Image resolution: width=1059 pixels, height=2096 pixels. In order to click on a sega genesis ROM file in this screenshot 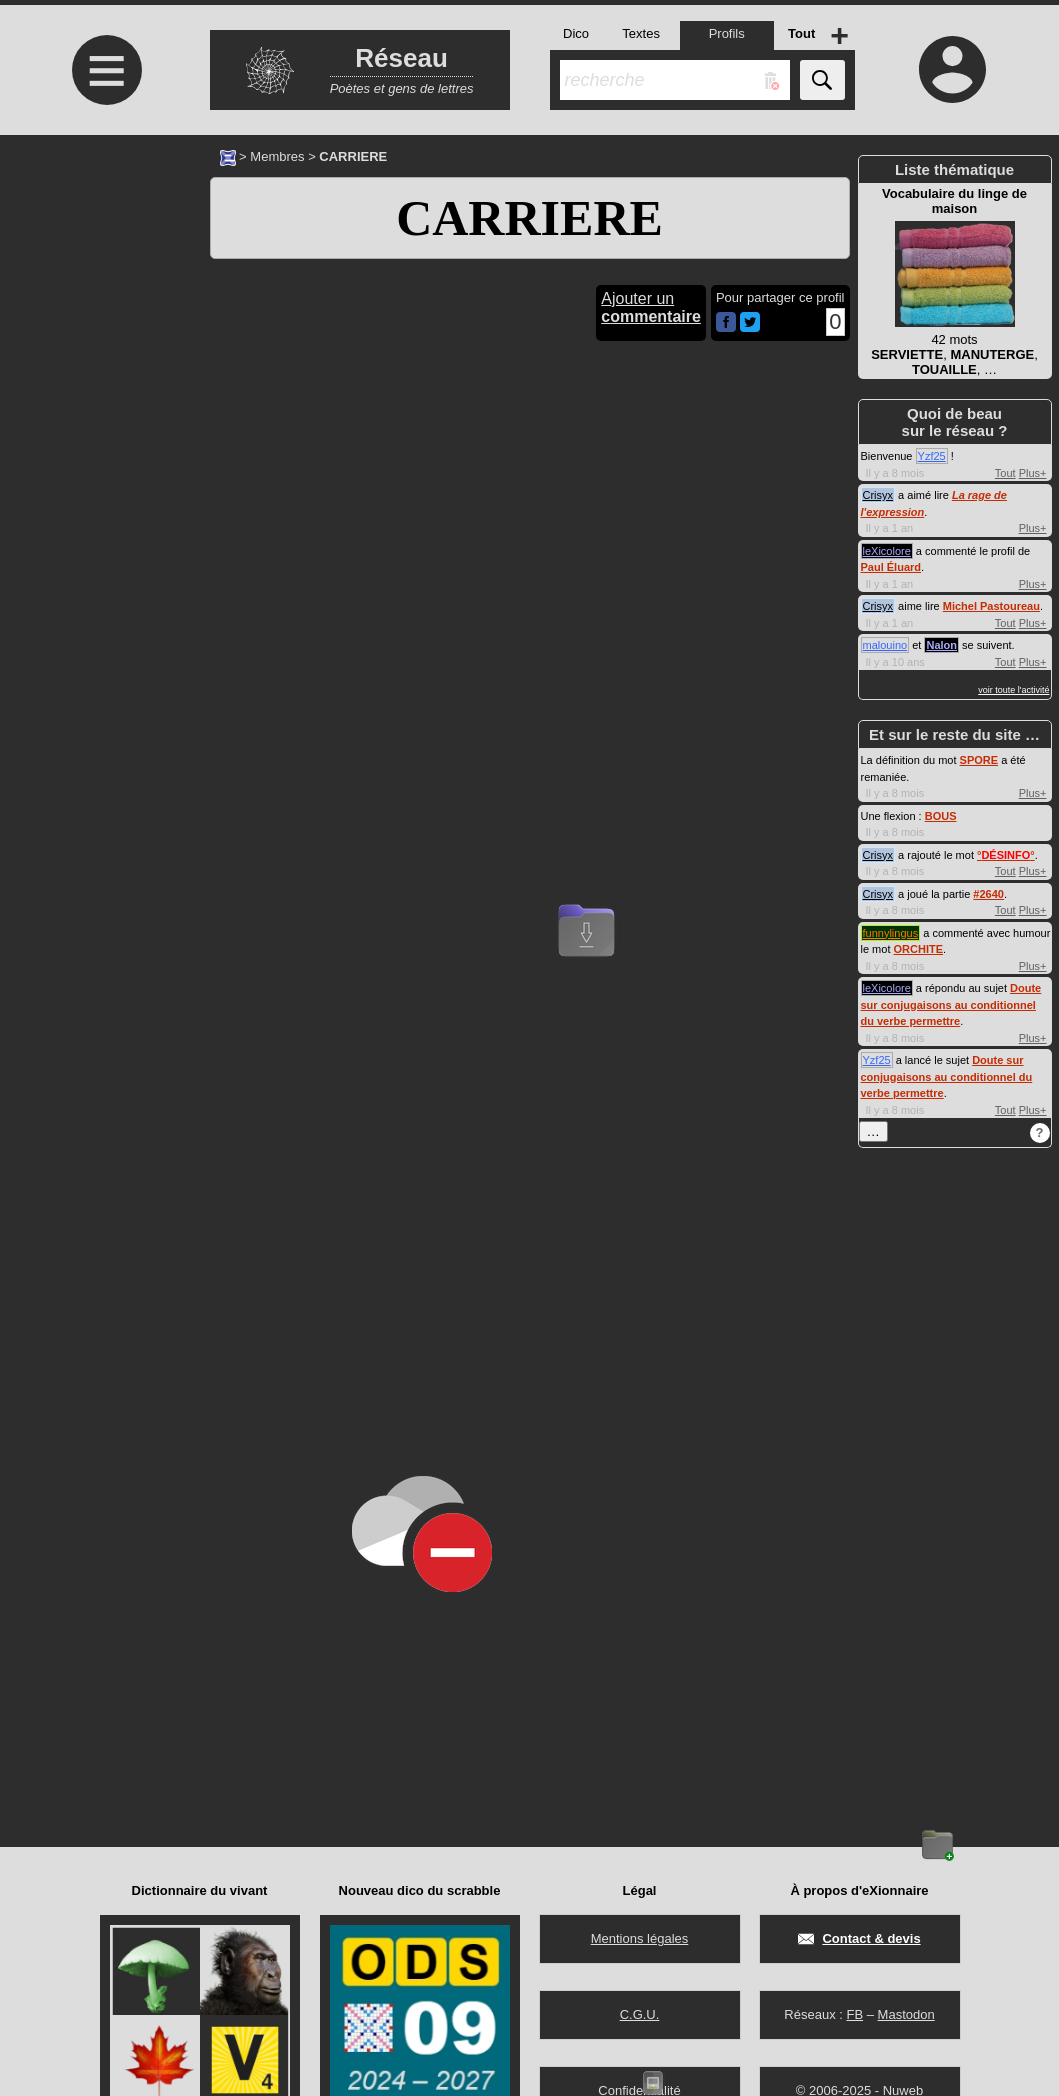, I will do `click(653, 2083)`.